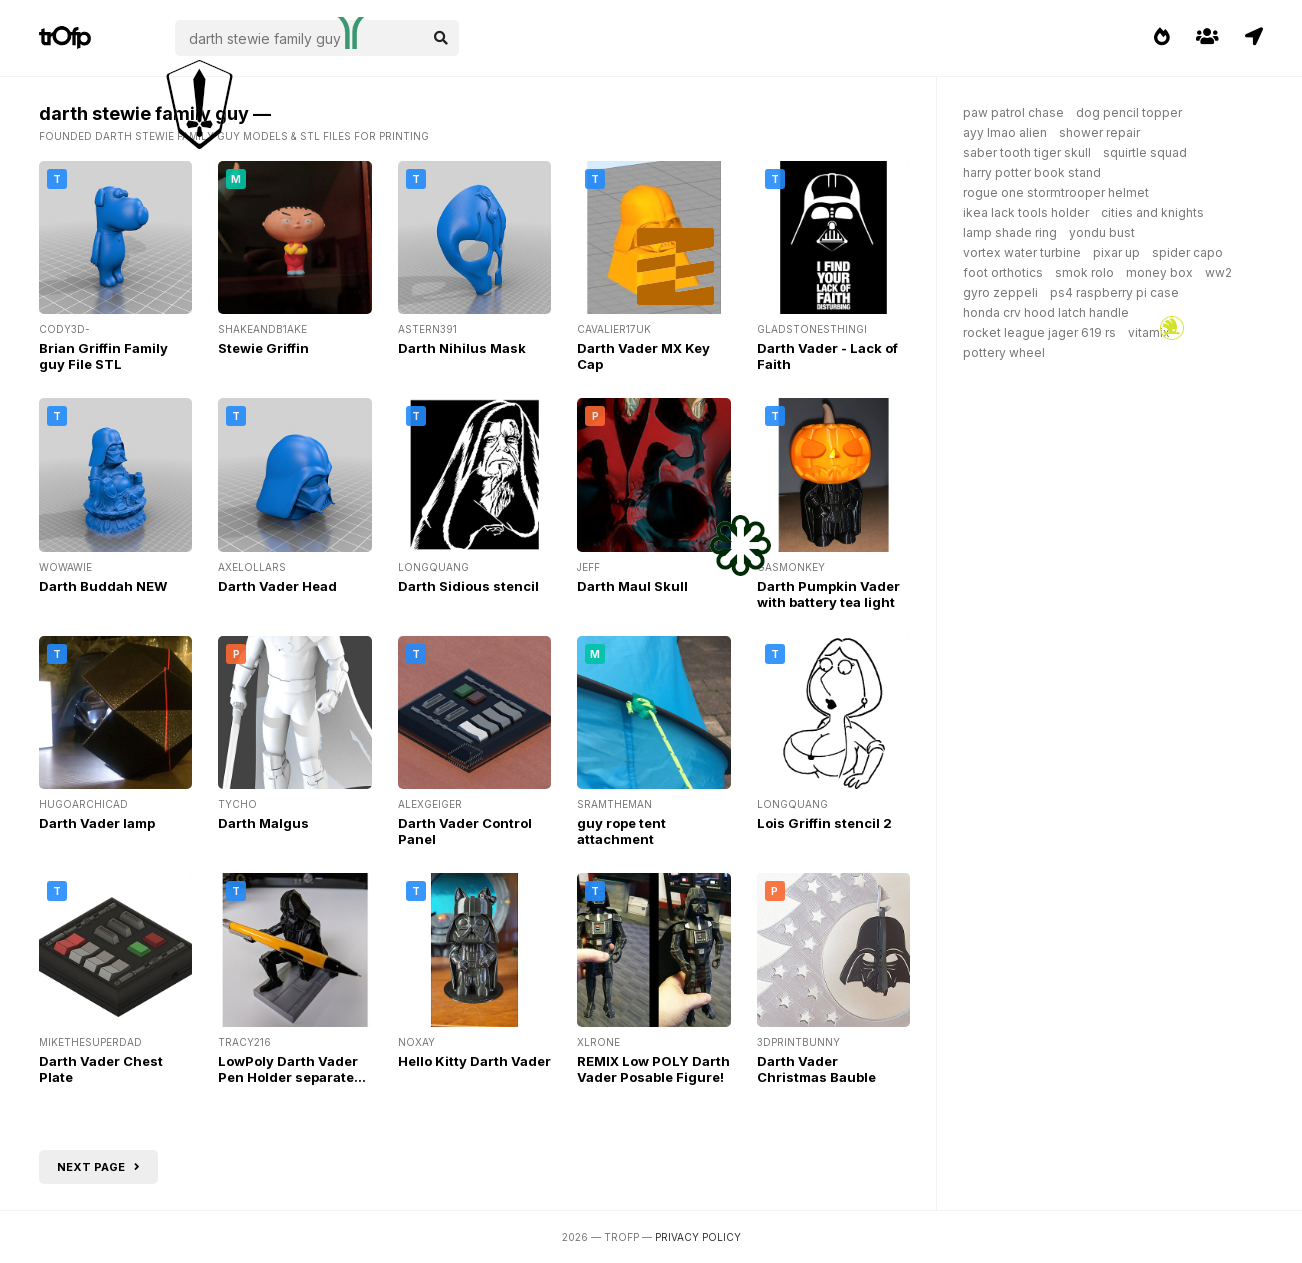  Describe the element at coordinates (1172, 328) in the screenshot. I see `Škoda brand logo` at that location.